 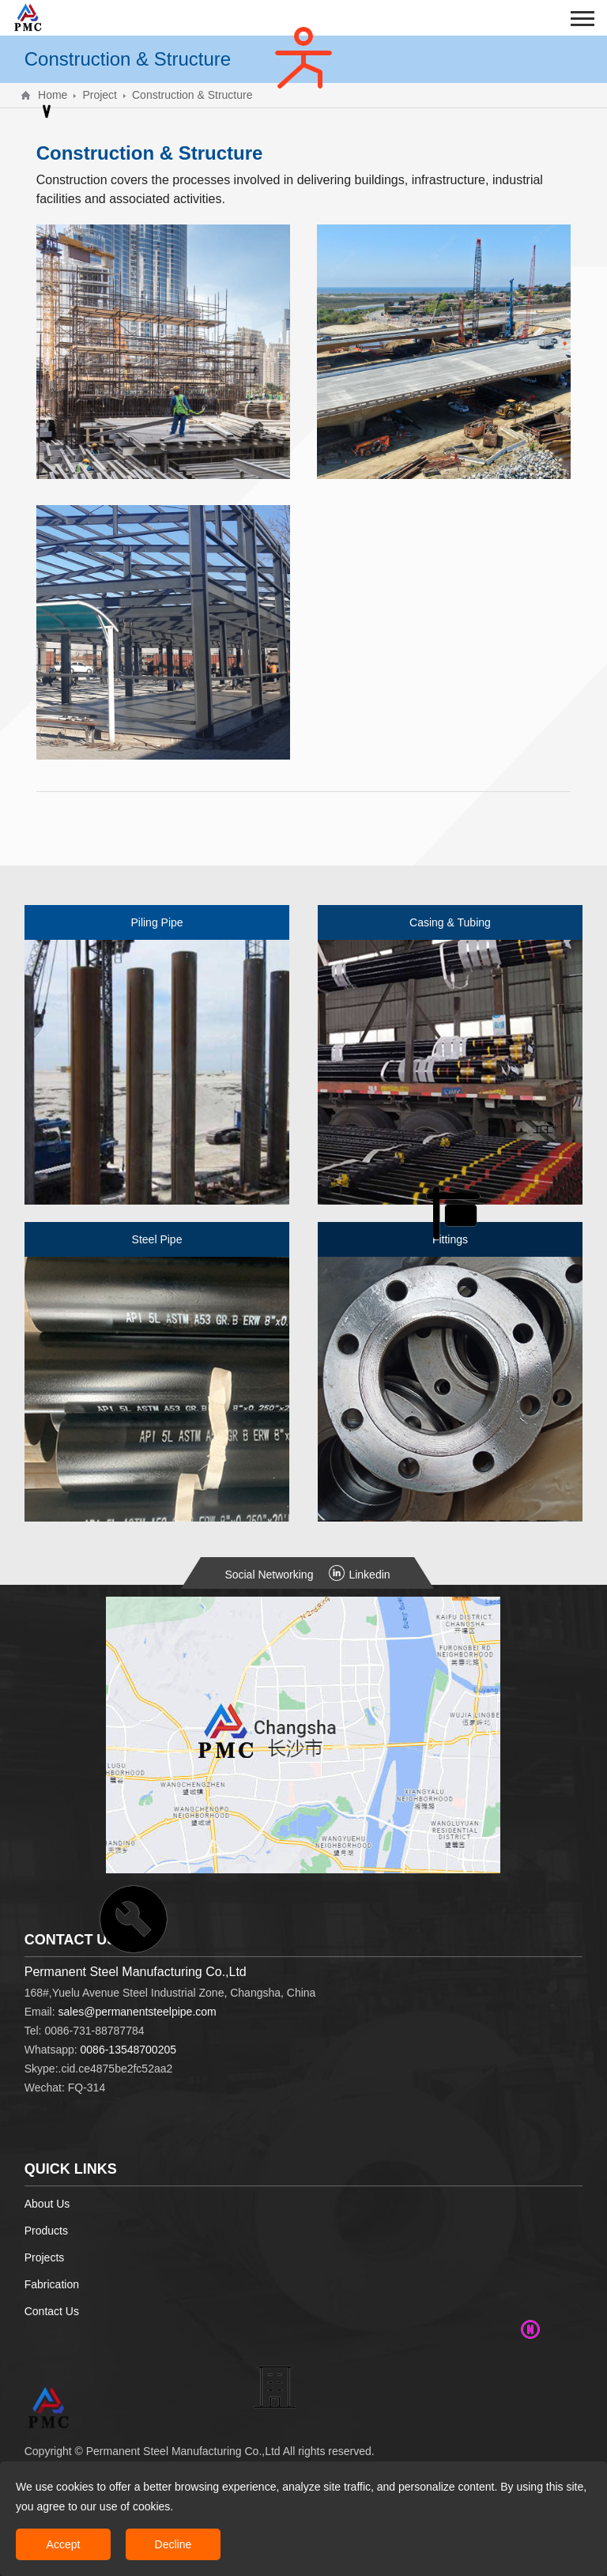 What do you see at coordinates (47, 111) in the screenshot?
I see `indicates a "v" keyboard shortcut or hotkey` at bounding box center [47, 111].